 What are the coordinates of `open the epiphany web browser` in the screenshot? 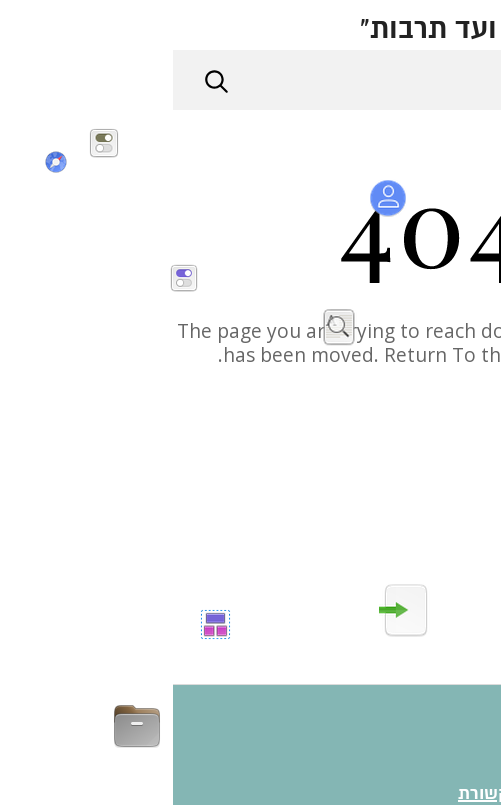 It's located at (56, 162).